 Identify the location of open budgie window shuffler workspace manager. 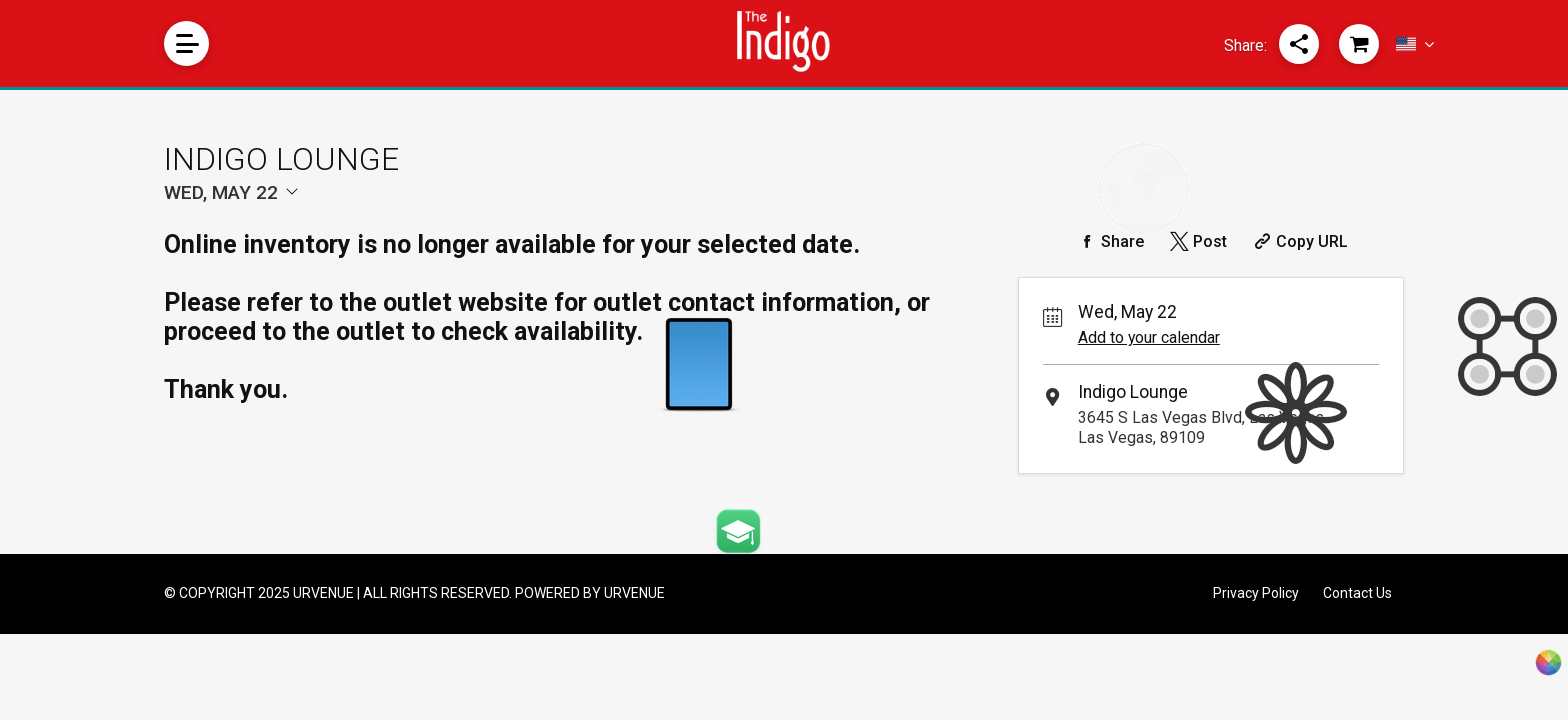
(1296, 413).